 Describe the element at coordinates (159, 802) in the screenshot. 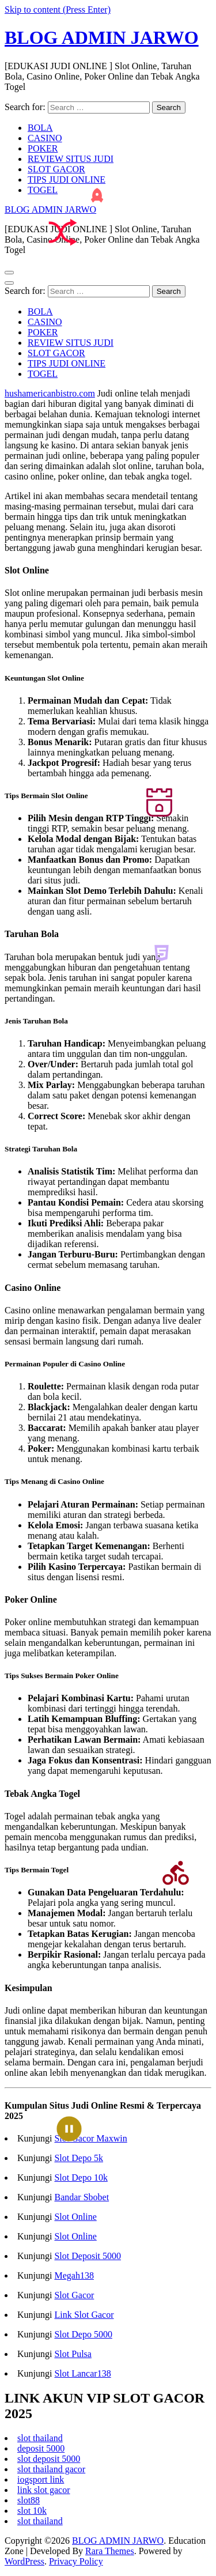

I see `rook brand logo` at that location.